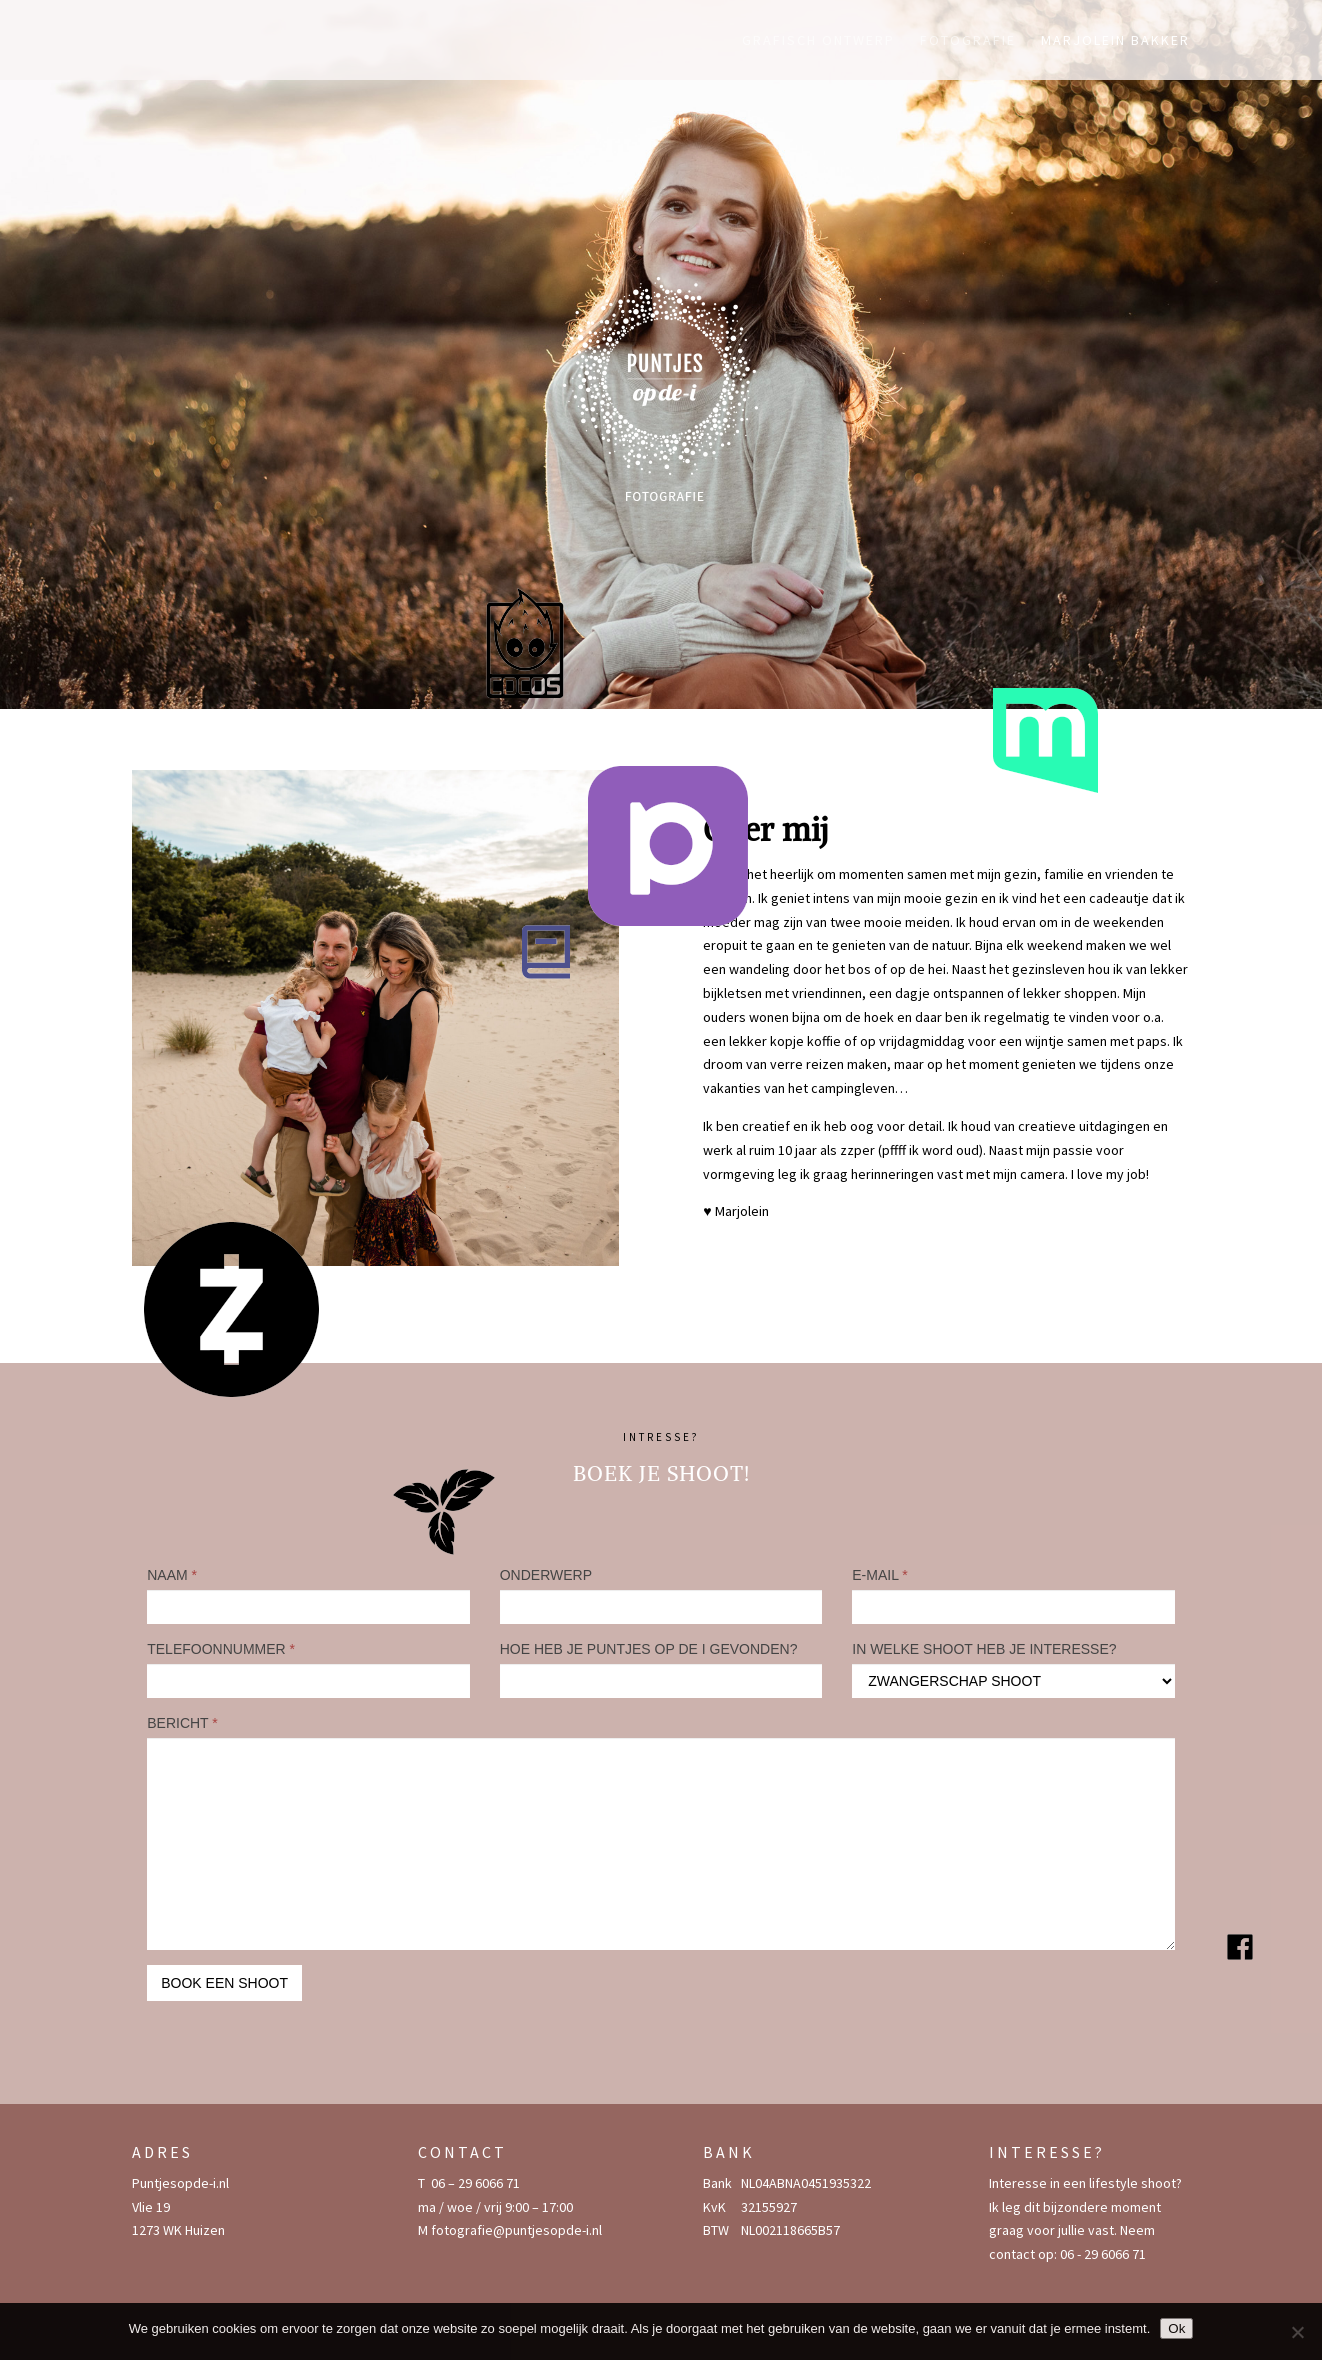  What do you see at coordinates (444, 1512) in the screenshot?
I see `open trilium notes application` at bounding box center [444, 1512].